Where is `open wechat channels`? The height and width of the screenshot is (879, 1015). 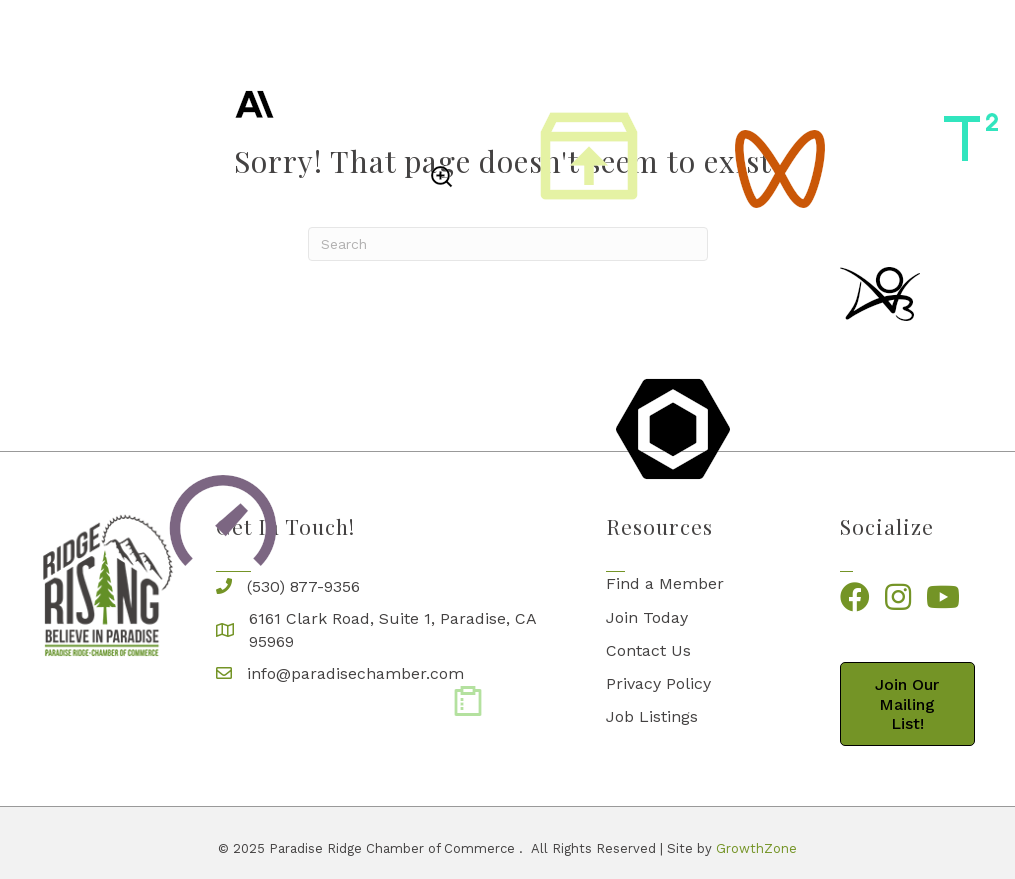
open wechat channels is located at coordinates (780, 169).